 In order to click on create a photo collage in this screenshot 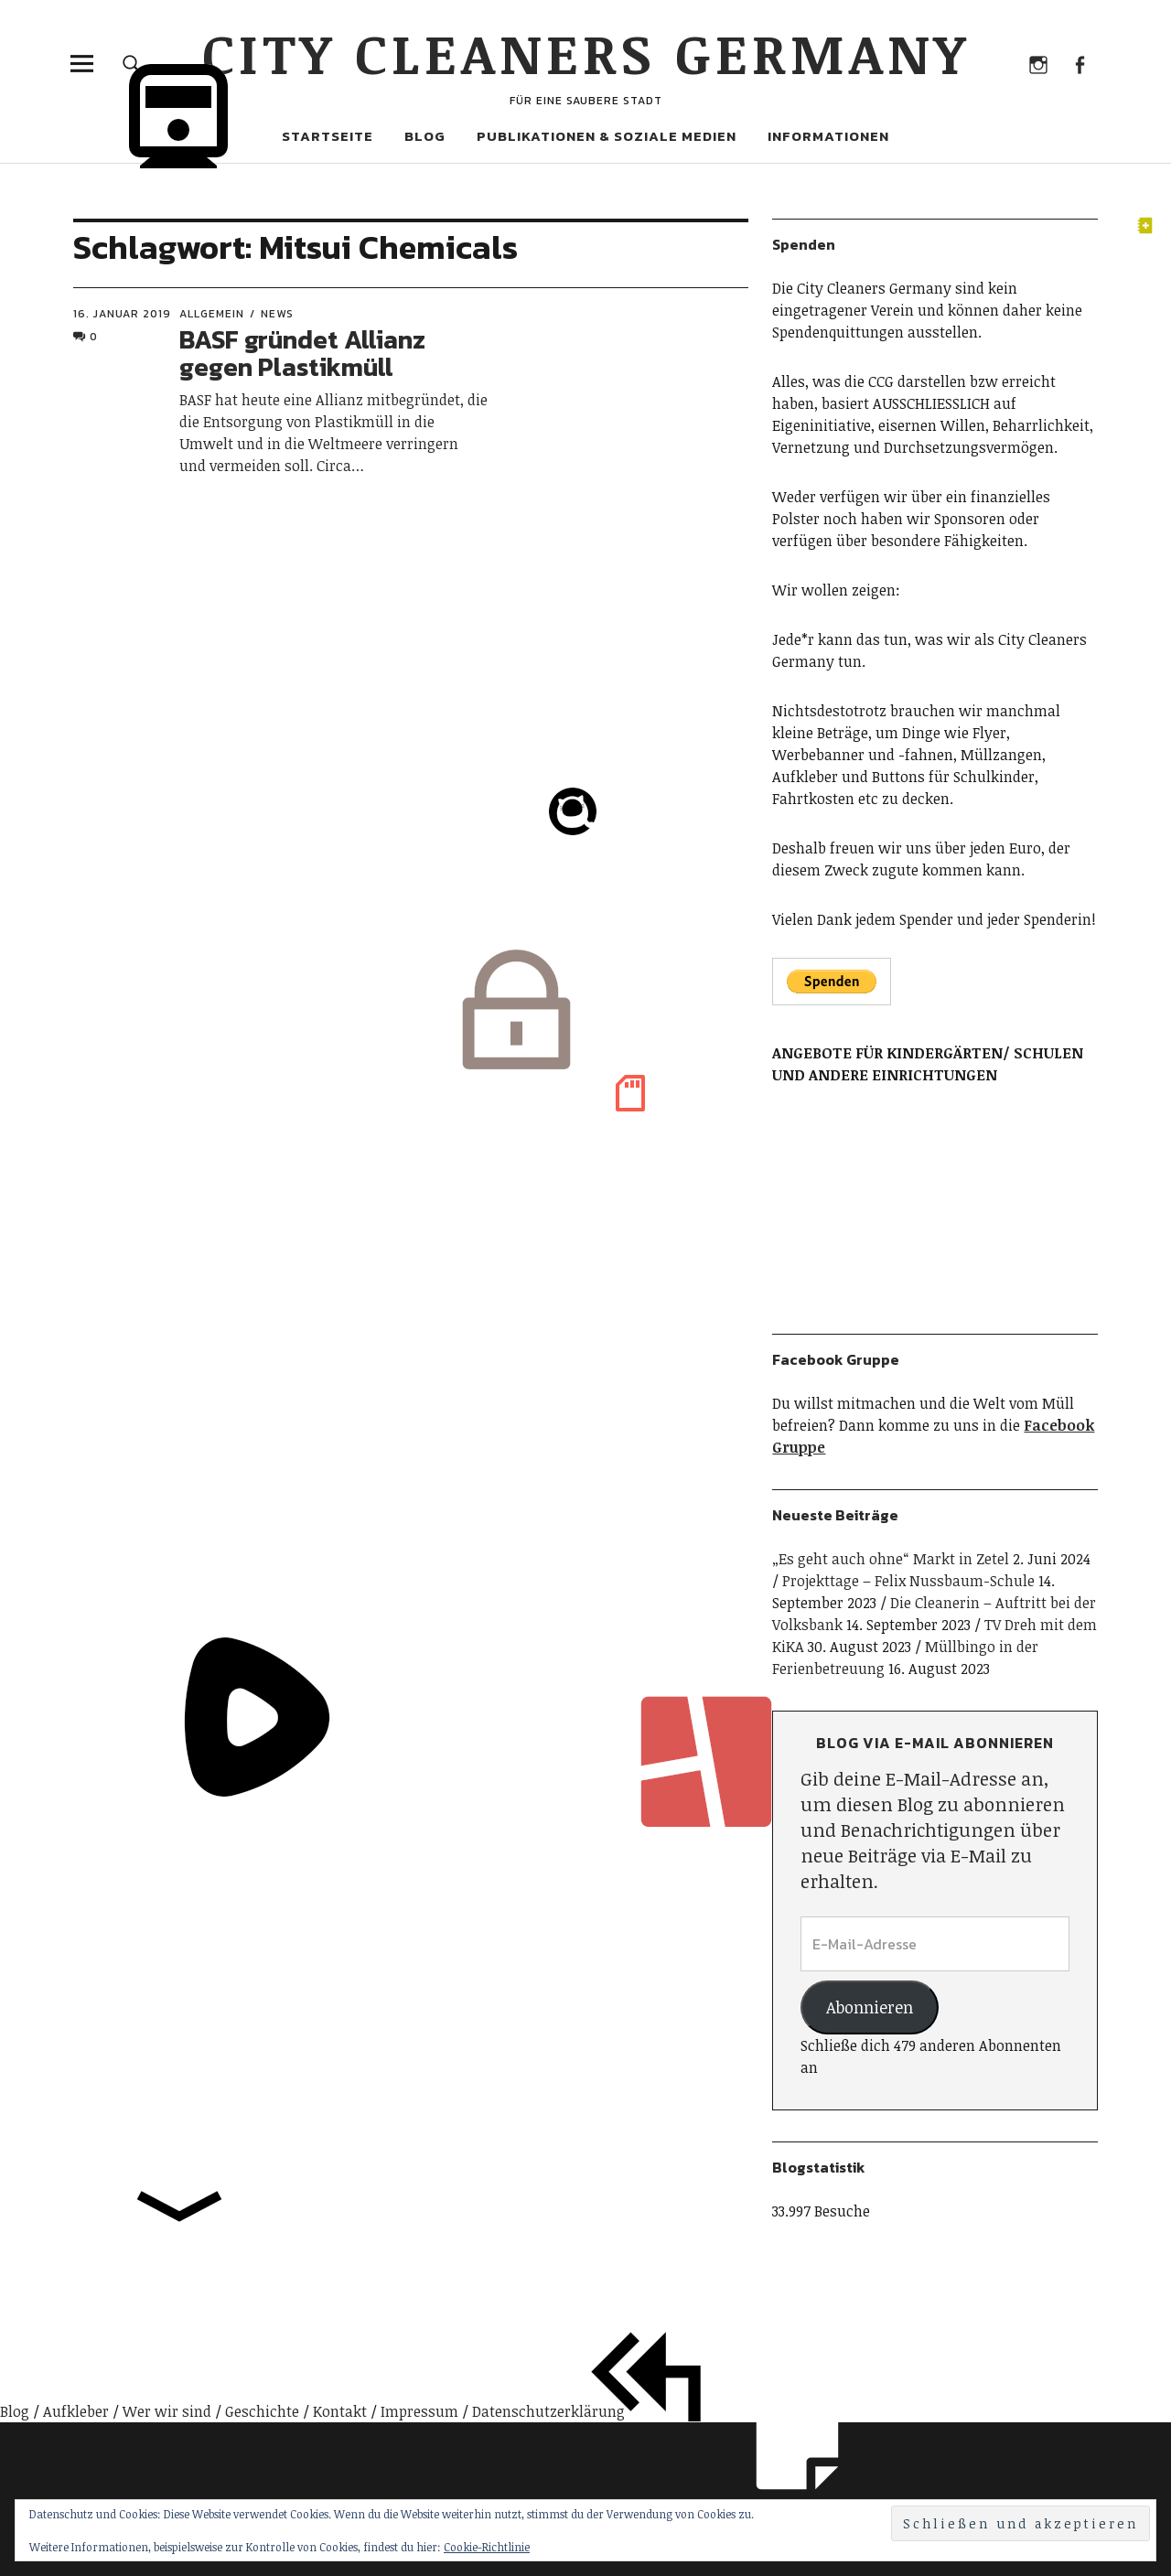, I will do `click(706, 1761)`.